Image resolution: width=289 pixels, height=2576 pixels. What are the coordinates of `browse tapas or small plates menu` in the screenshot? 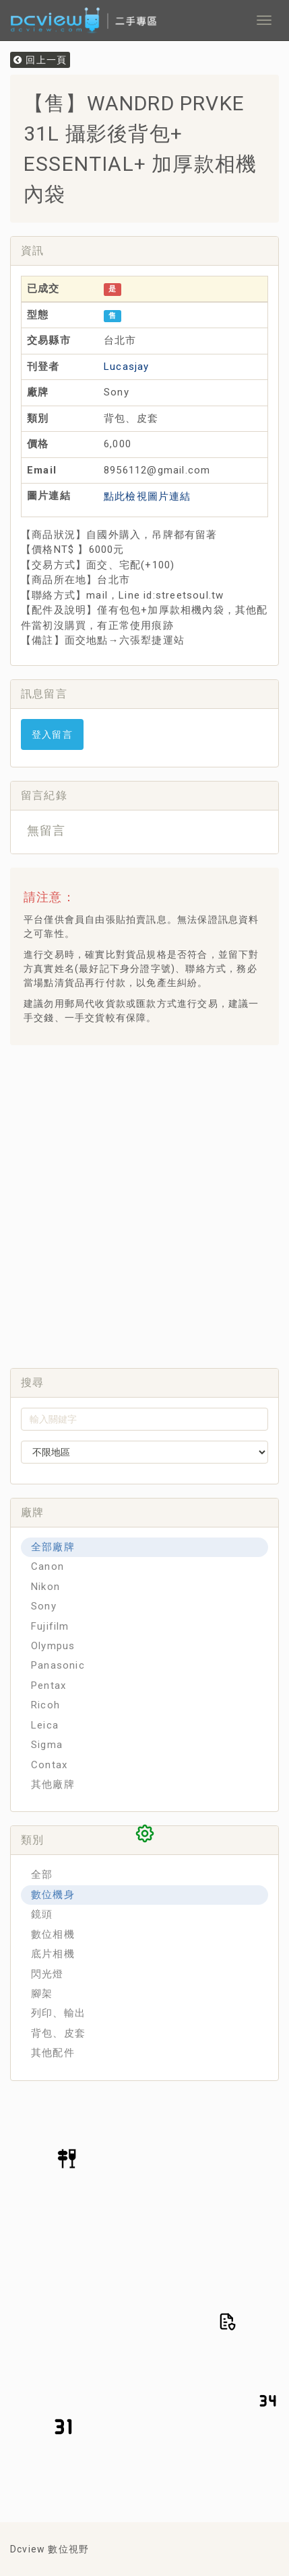 It's located at (67, 2158).